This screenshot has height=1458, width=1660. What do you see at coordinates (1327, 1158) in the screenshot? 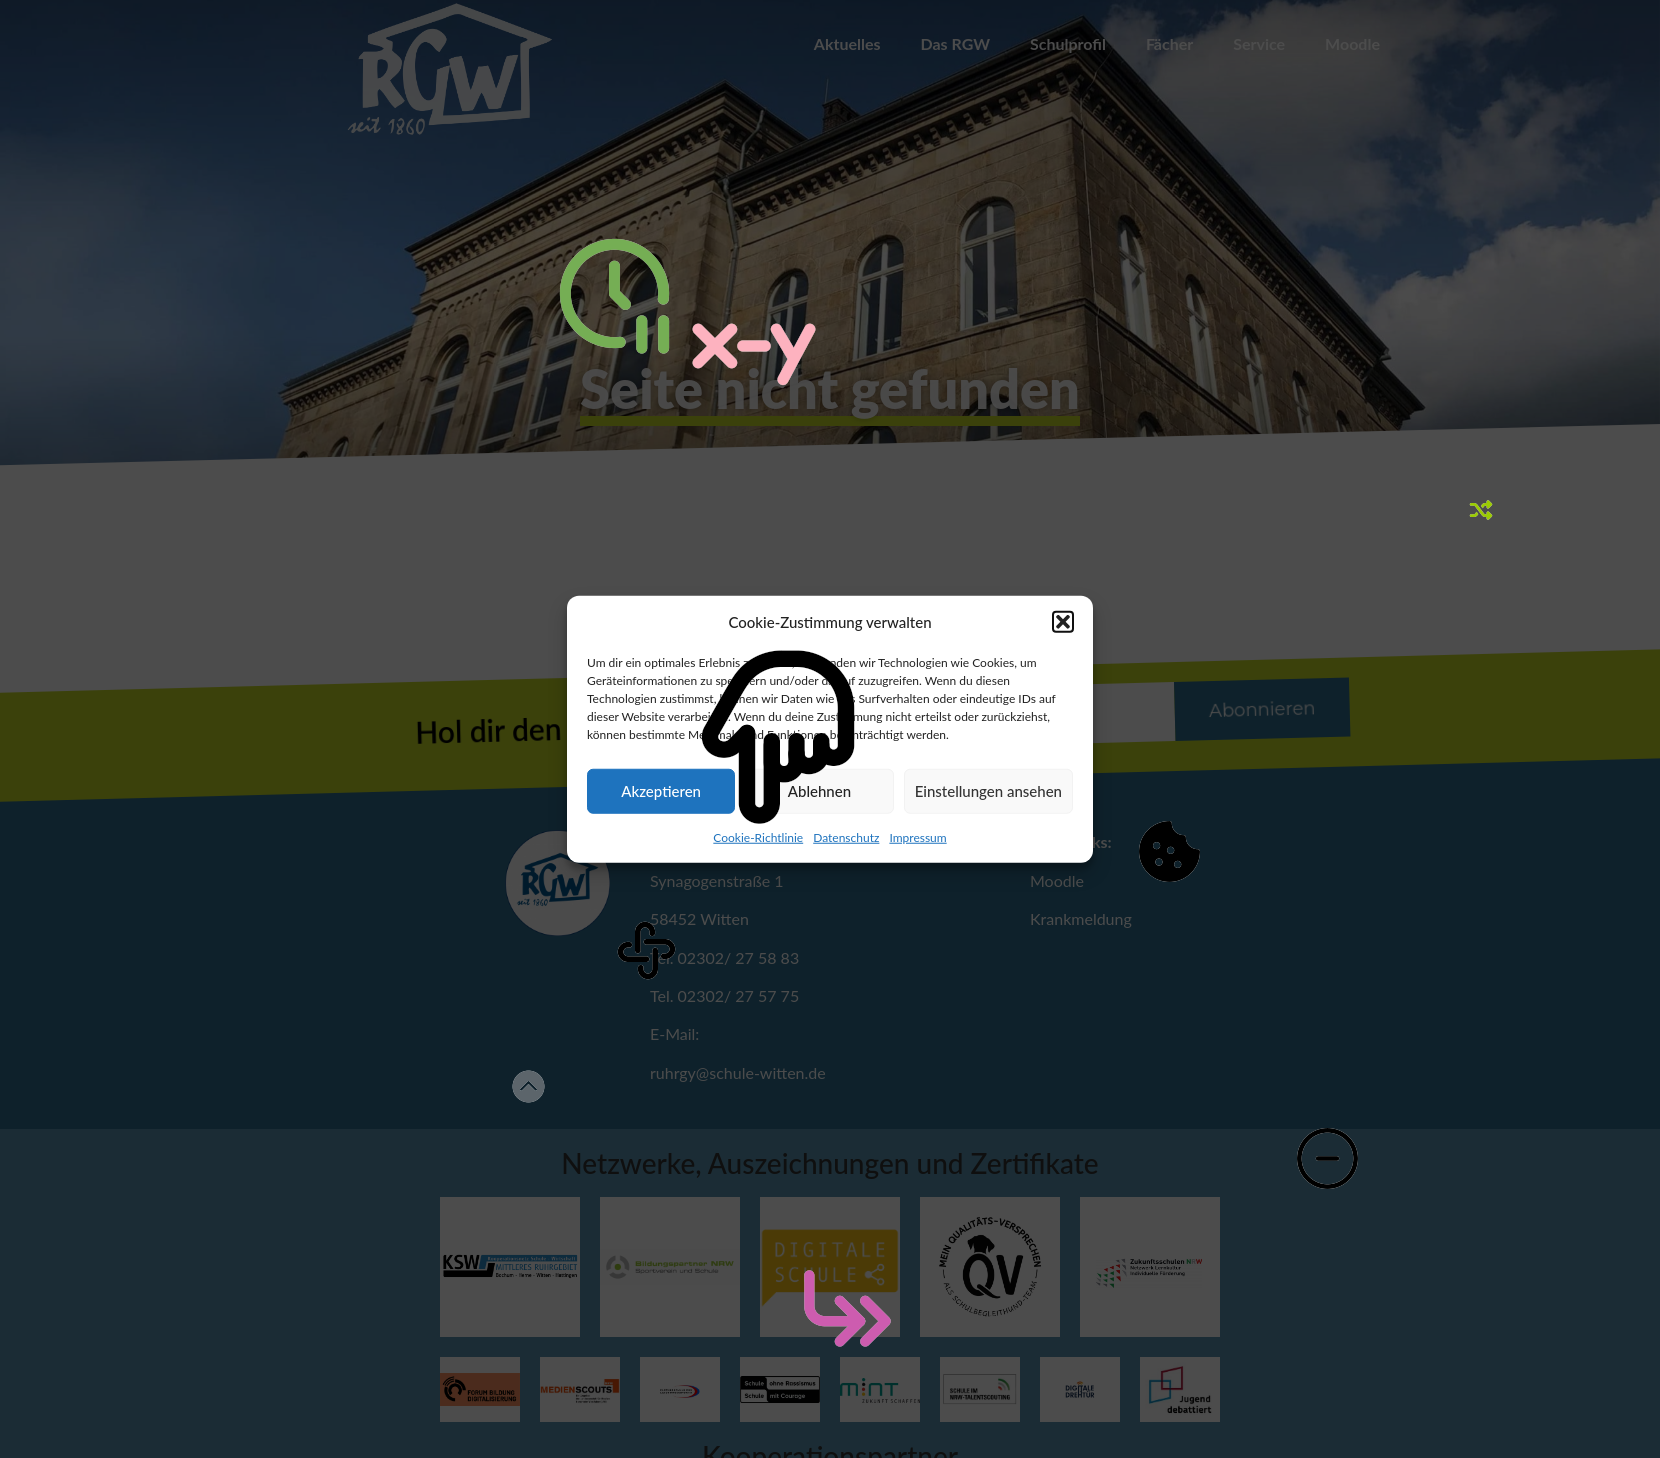
I see `remove an item from a list or cart` at bounding box center [1327, 1158].